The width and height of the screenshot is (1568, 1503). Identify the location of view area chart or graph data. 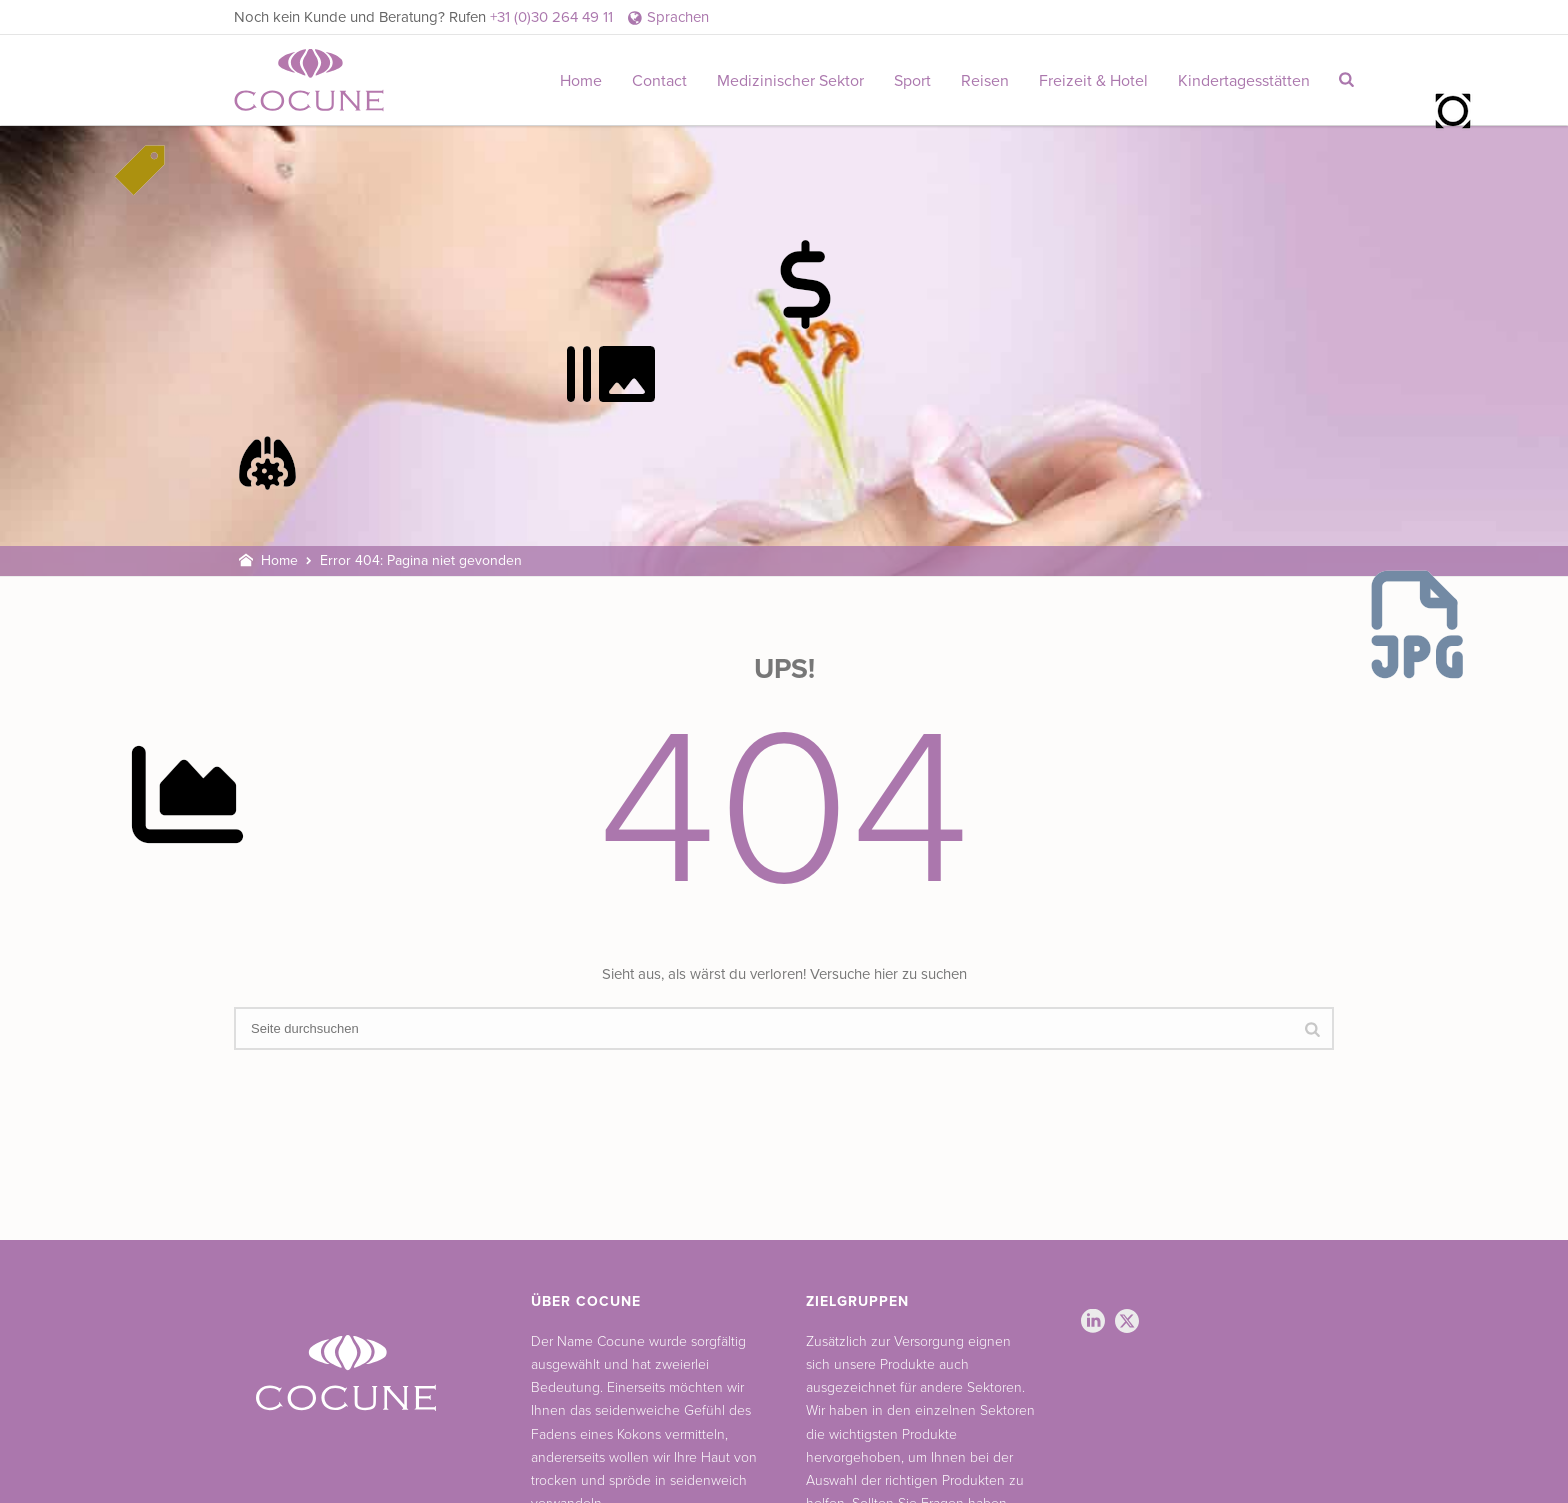
(187, 794).